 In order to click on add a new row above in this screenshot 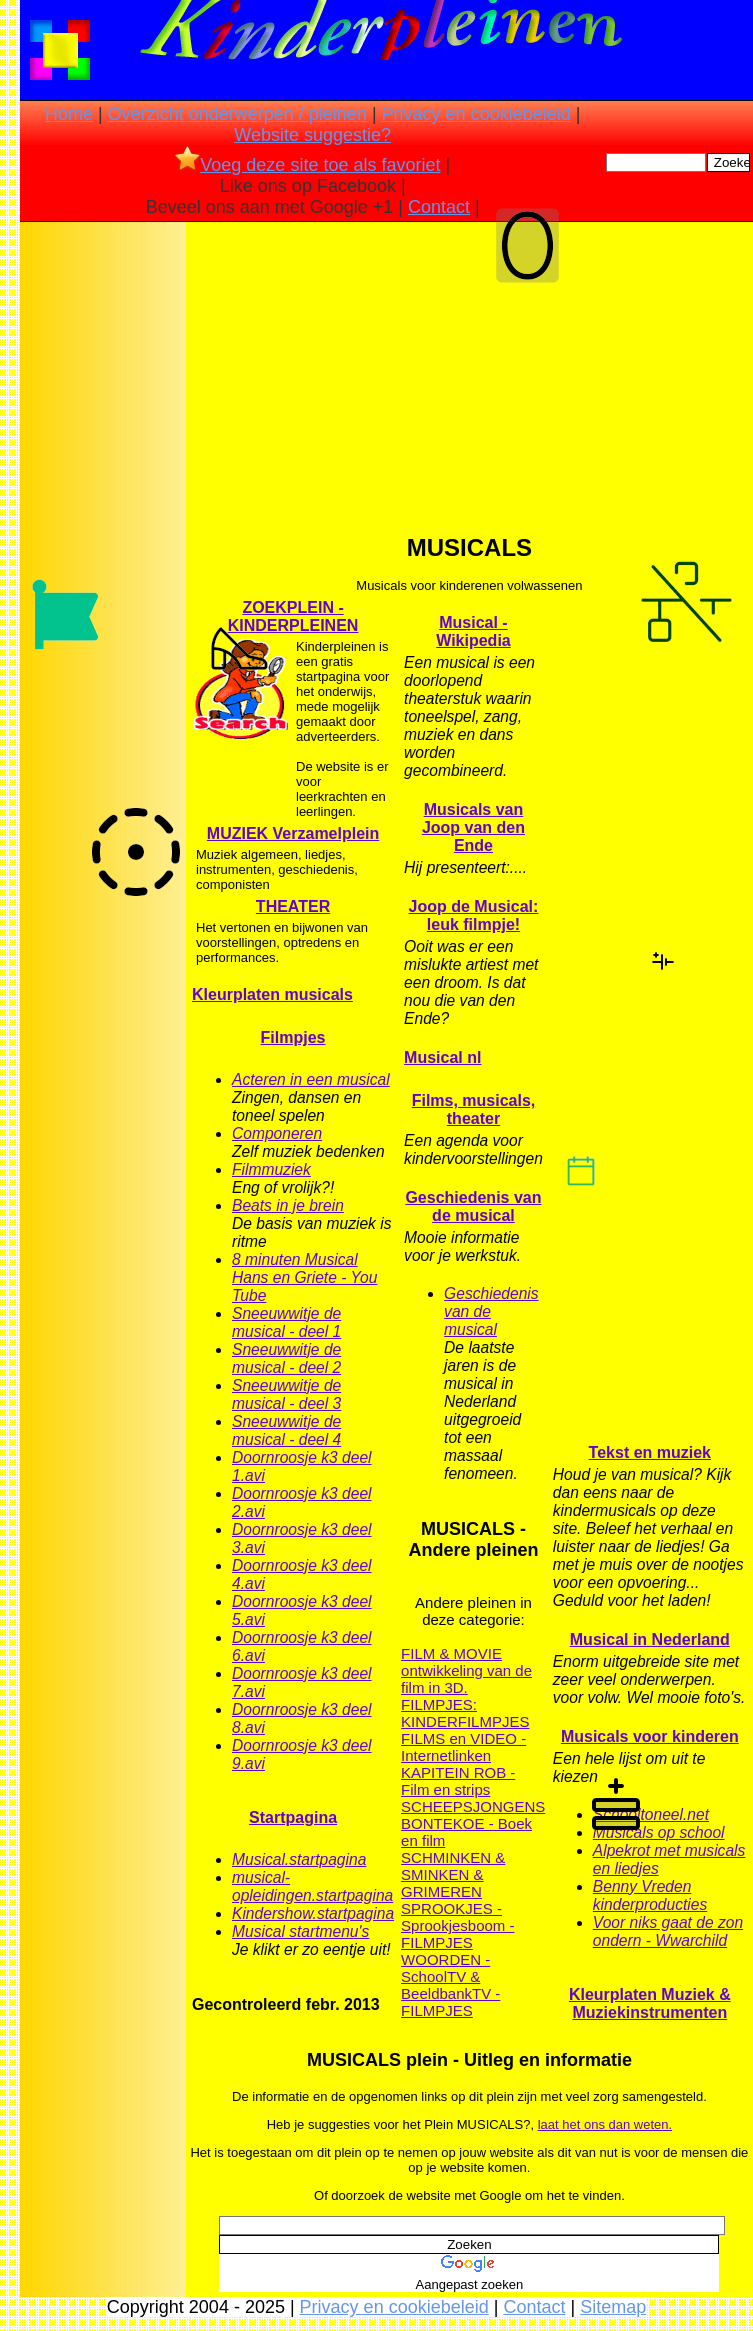, I will do `click(616, 1808)`.